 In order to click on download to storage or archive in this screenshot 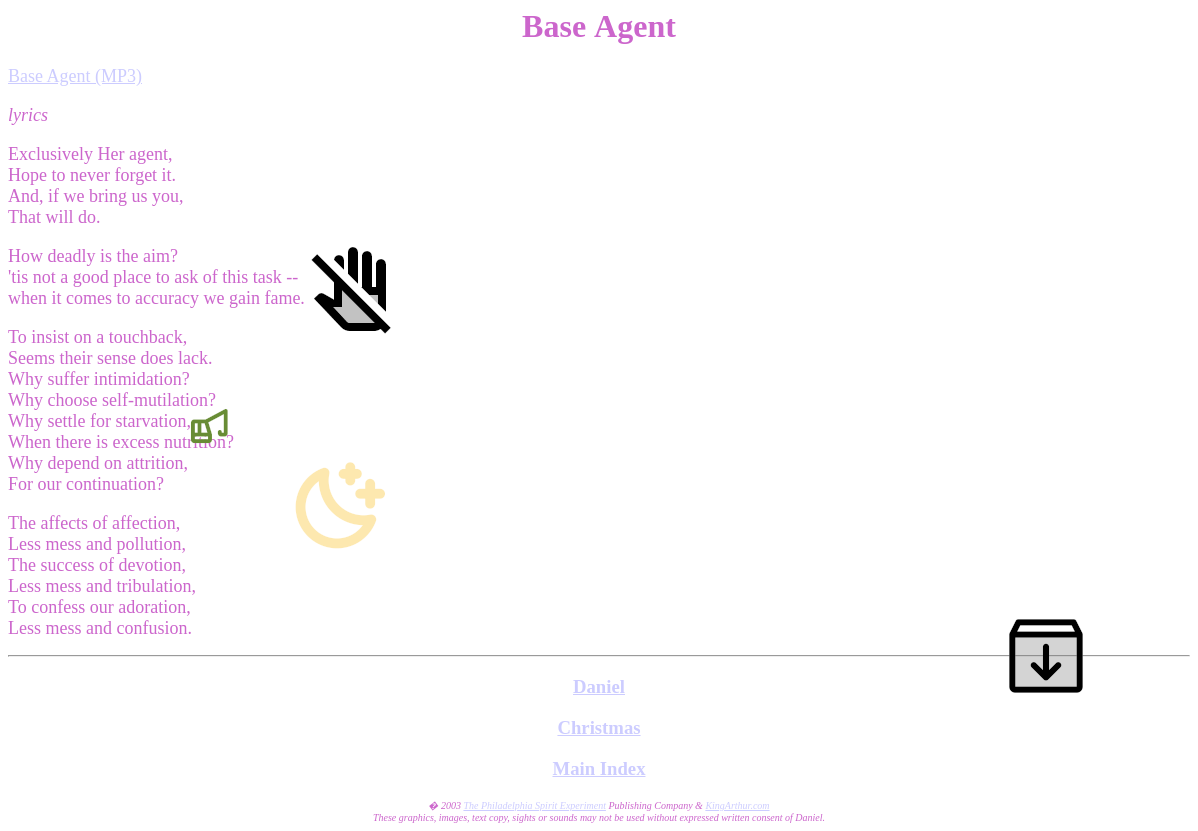, I will do `click(1046, 656)`.